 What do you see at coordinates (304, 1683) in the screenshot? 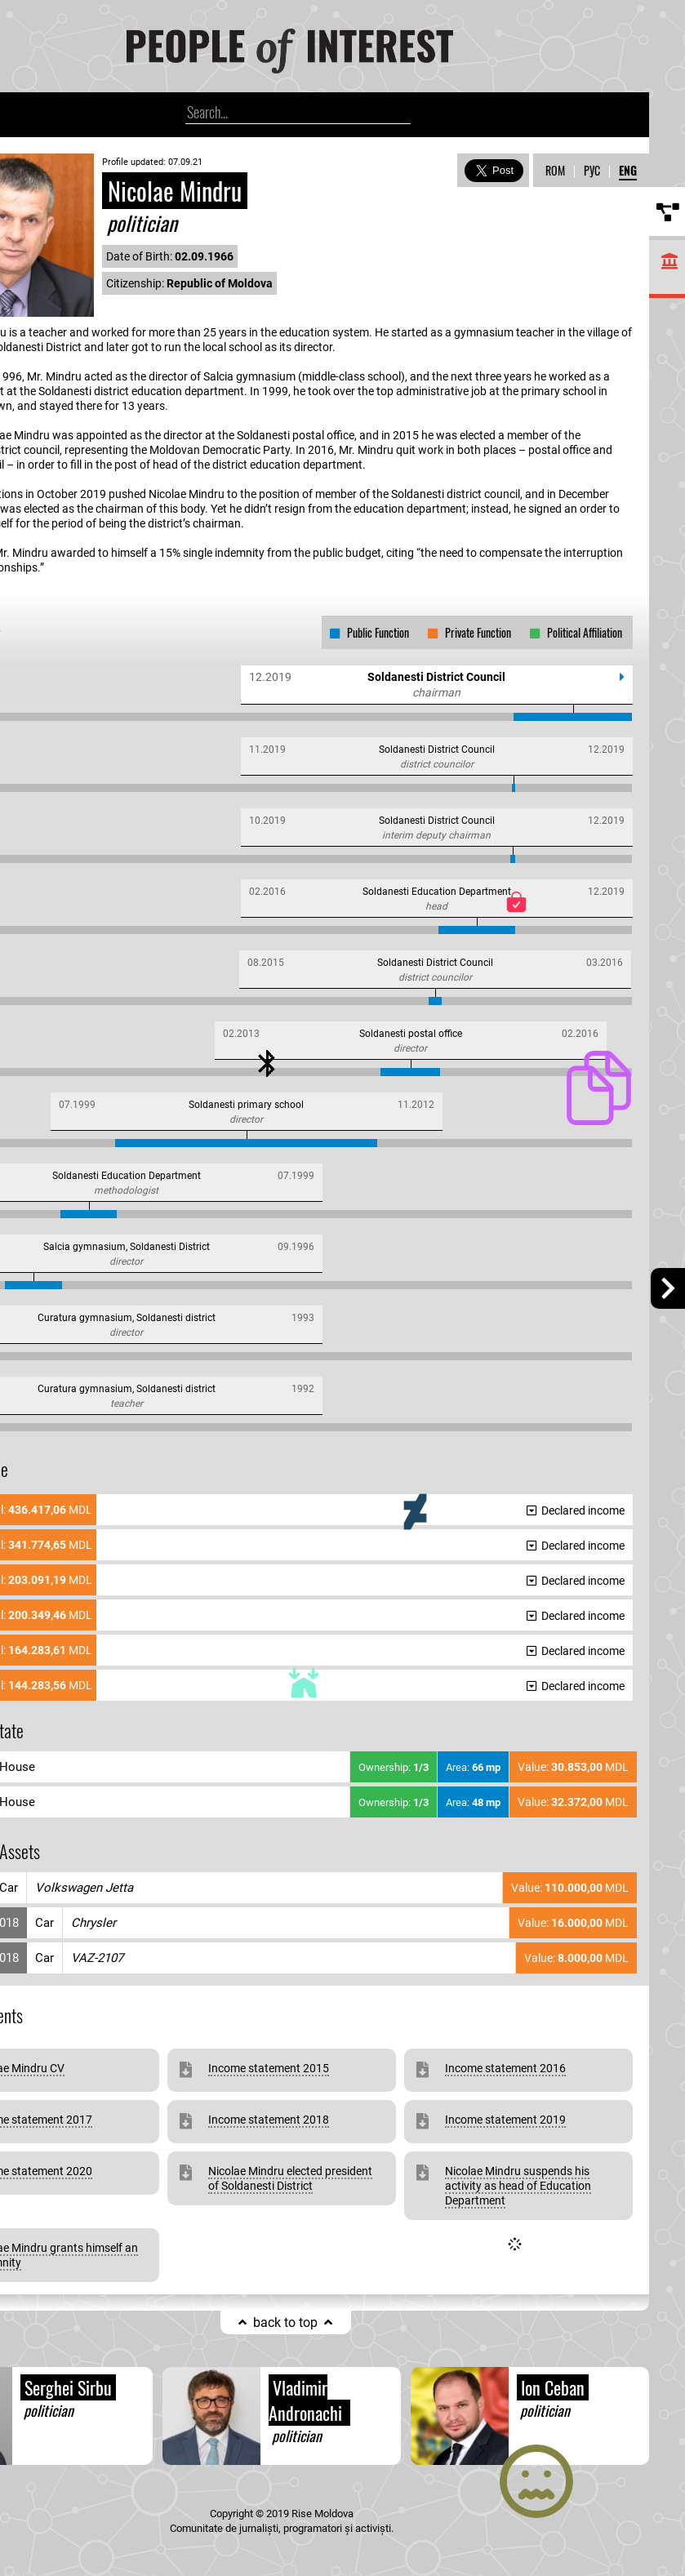
I see `set up camp at this location` at bounding box center [304, 1683].